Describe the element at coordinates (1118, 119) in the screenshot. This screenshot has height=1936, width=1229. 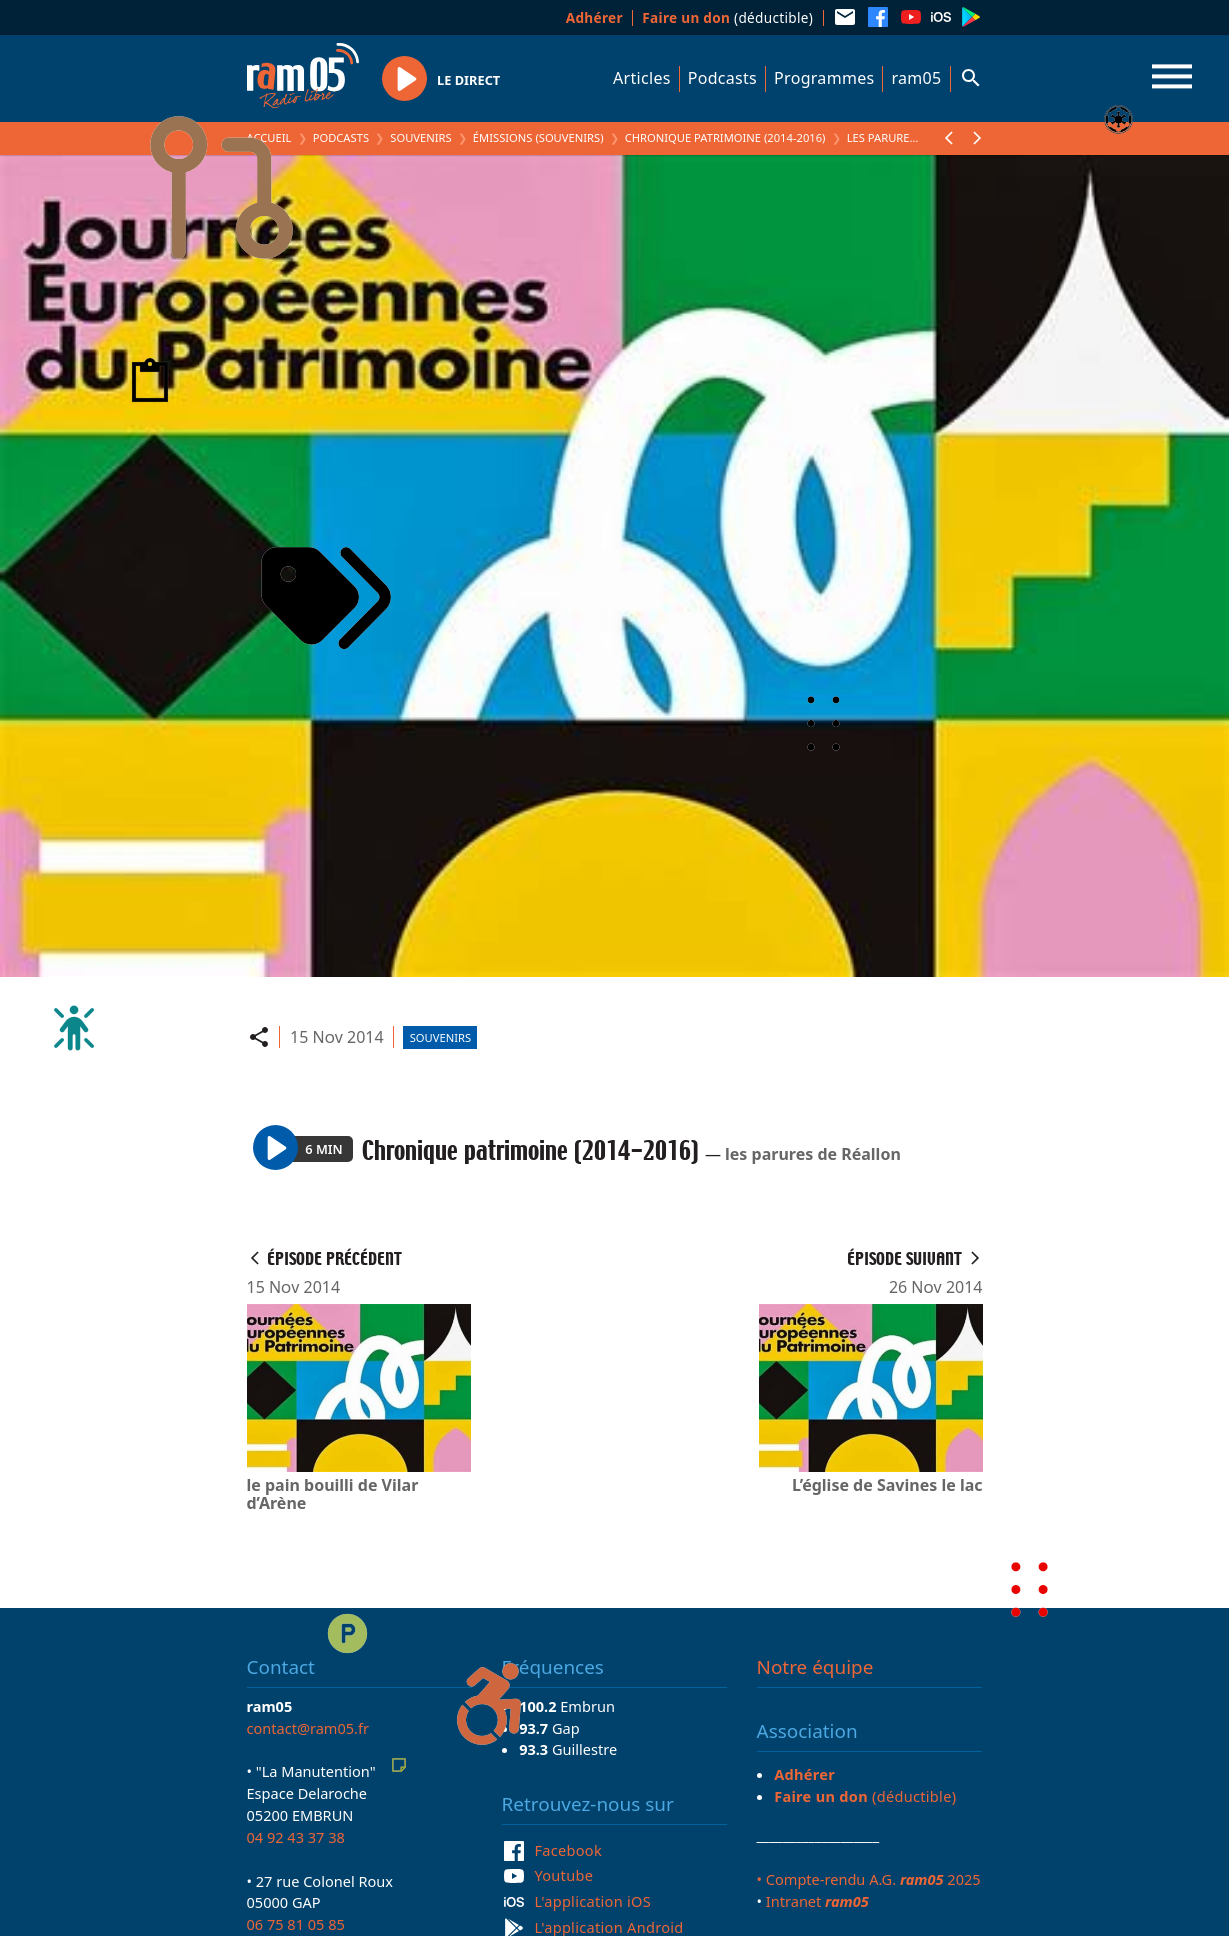
I see `the Galactic Empire logo from Star Wars` at that location.